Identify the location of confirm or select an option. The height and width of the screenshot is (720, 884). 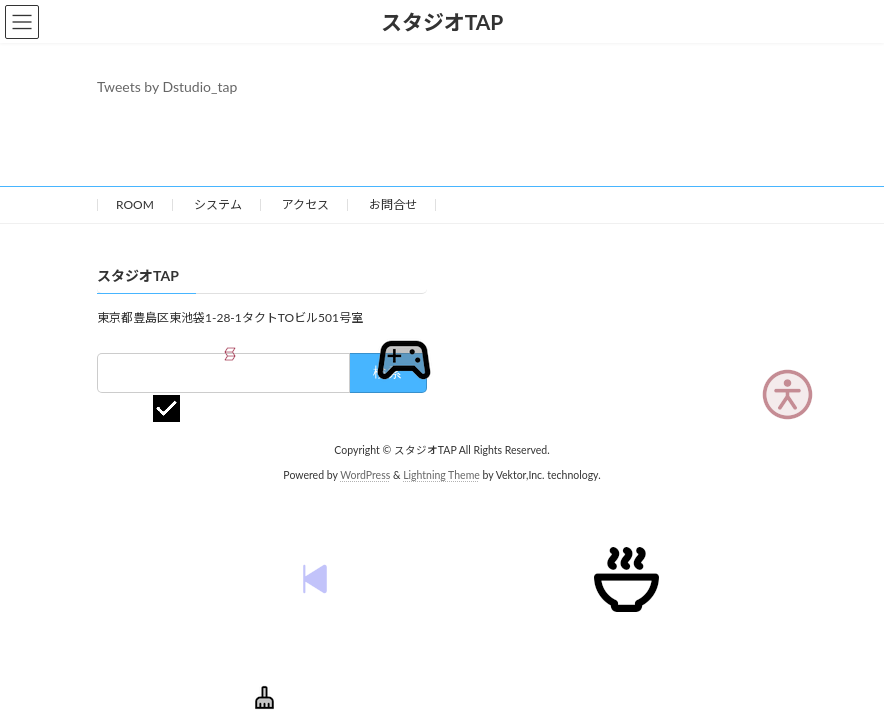
(166, 408).